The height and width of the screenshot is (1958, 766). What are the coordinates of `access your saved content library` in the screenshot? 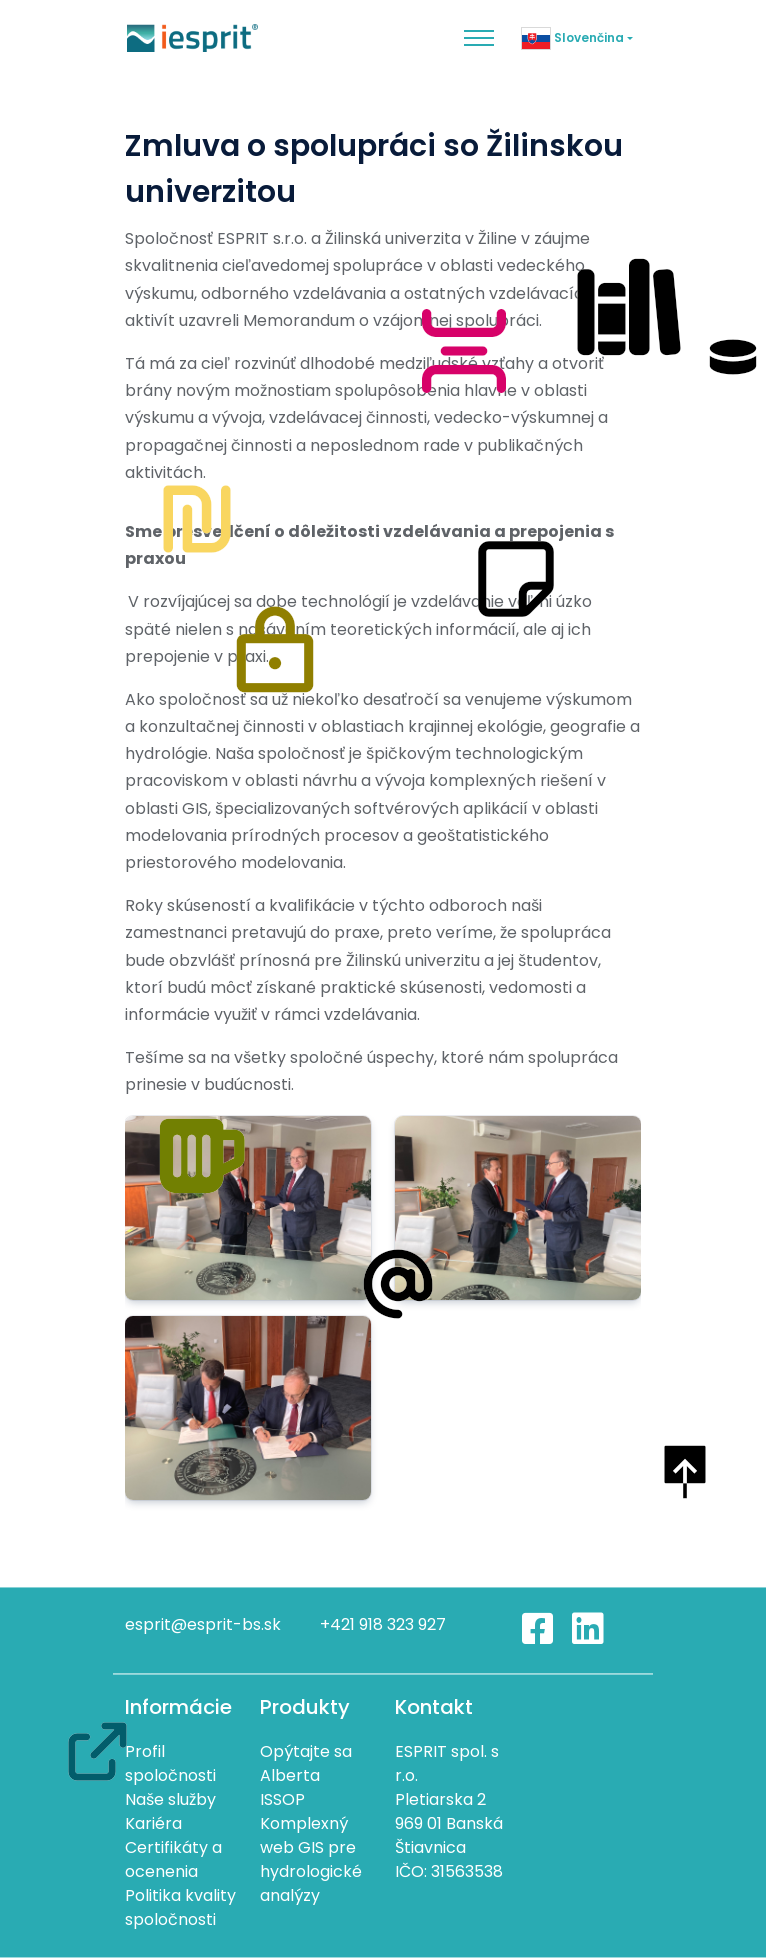 It's located at (629, 307).